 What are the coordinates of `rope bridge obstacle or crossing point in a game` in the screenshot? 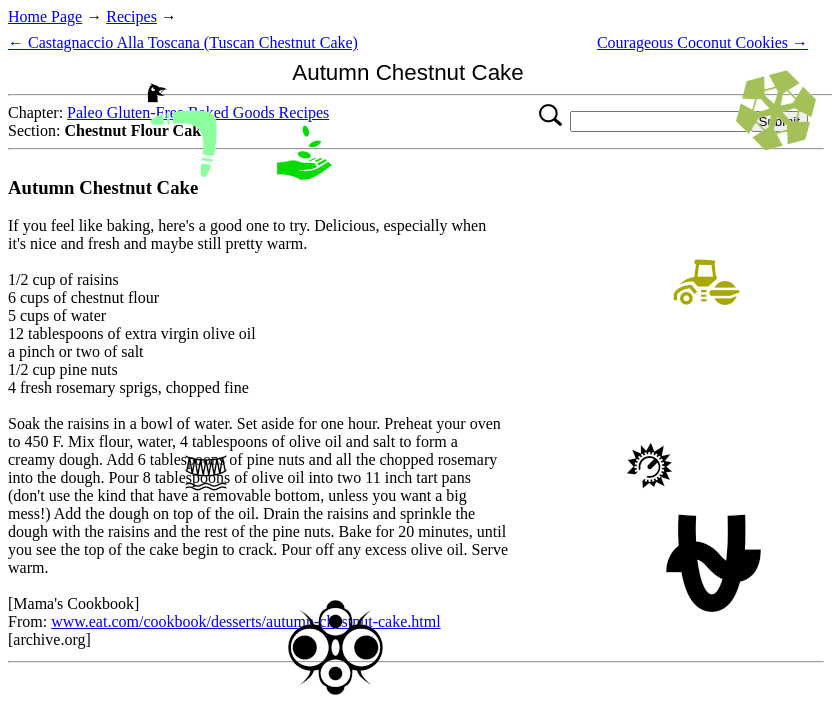 It's located at (206, 471).